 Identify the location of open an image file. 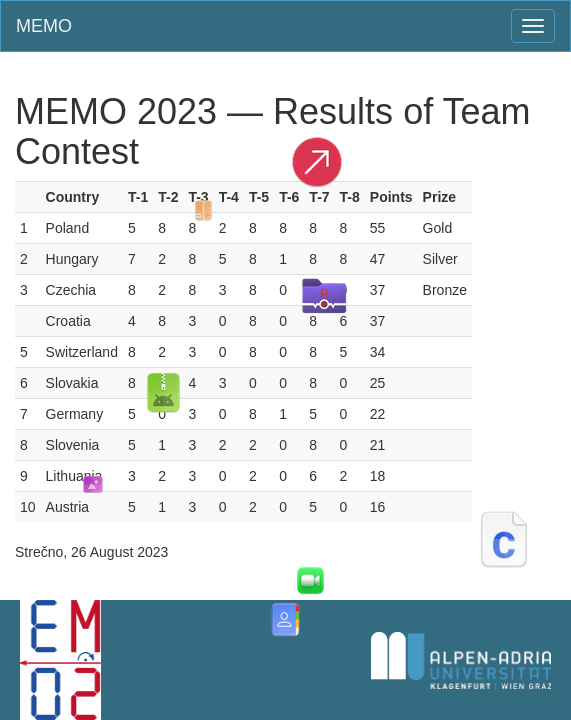
(93, 484).